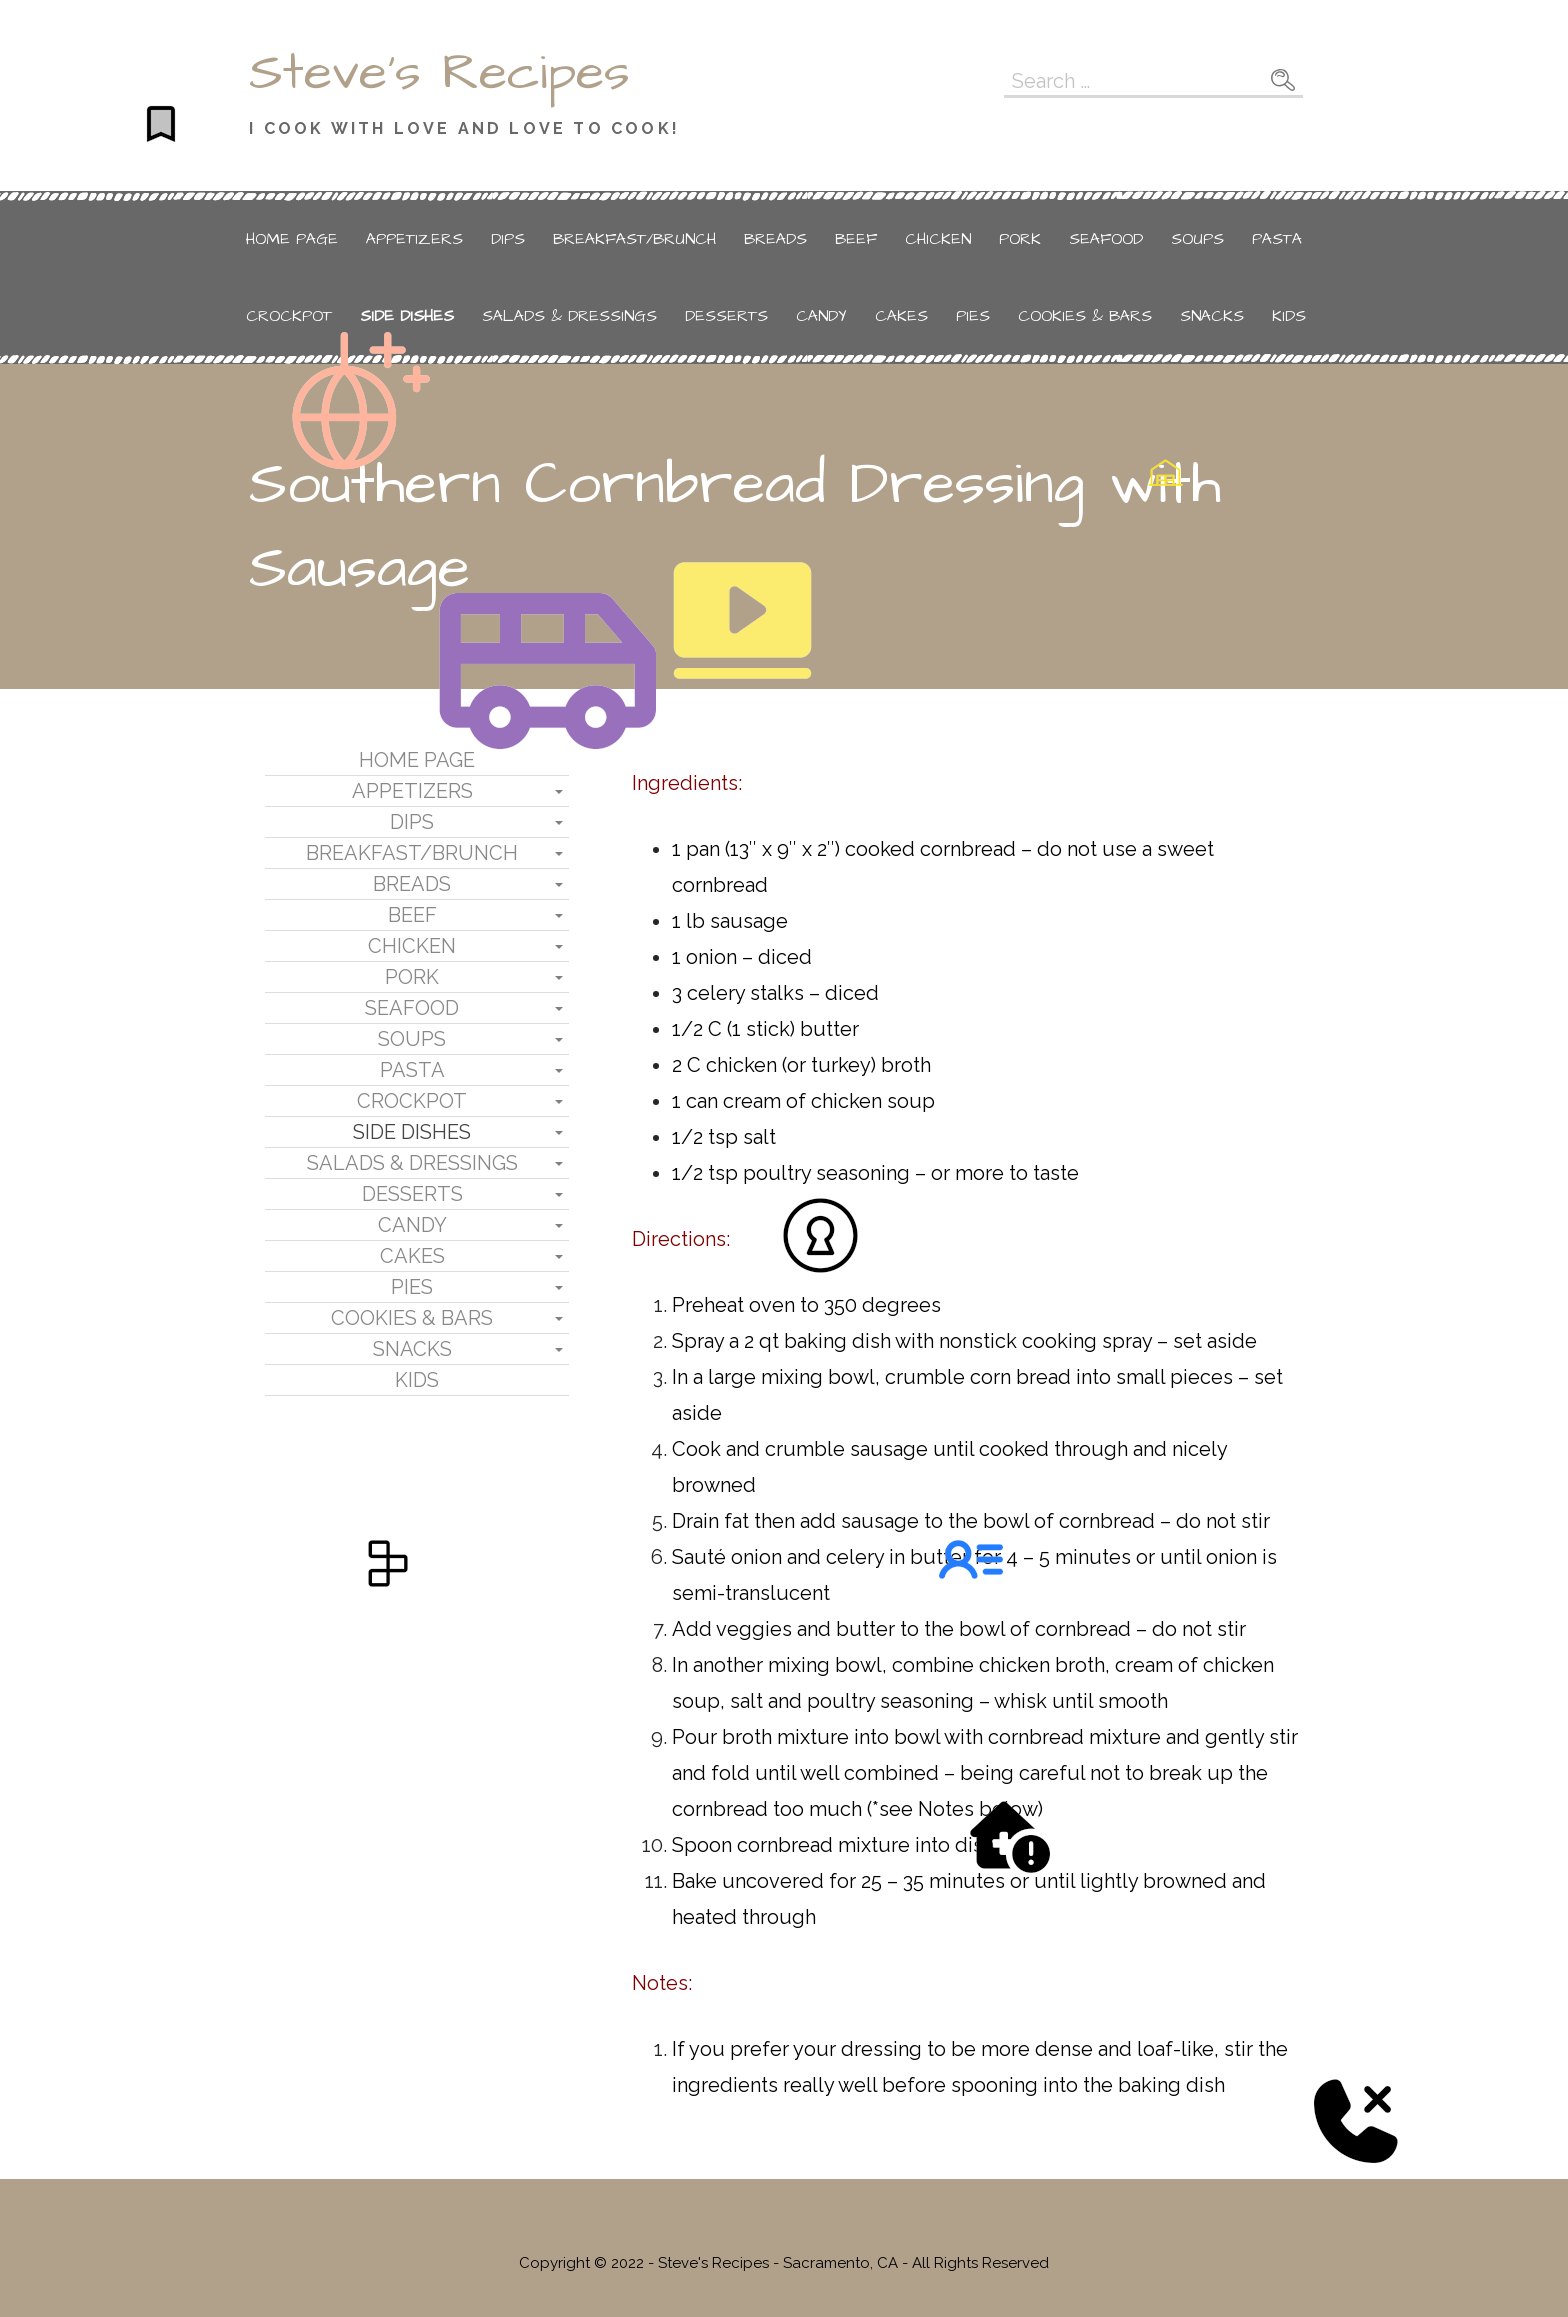 The image size is (1568, 2317). What do you see at coordinates (820, 1235) in the screenshot?
I see `access security or privacy settings` at bounding box center [820, 1235].